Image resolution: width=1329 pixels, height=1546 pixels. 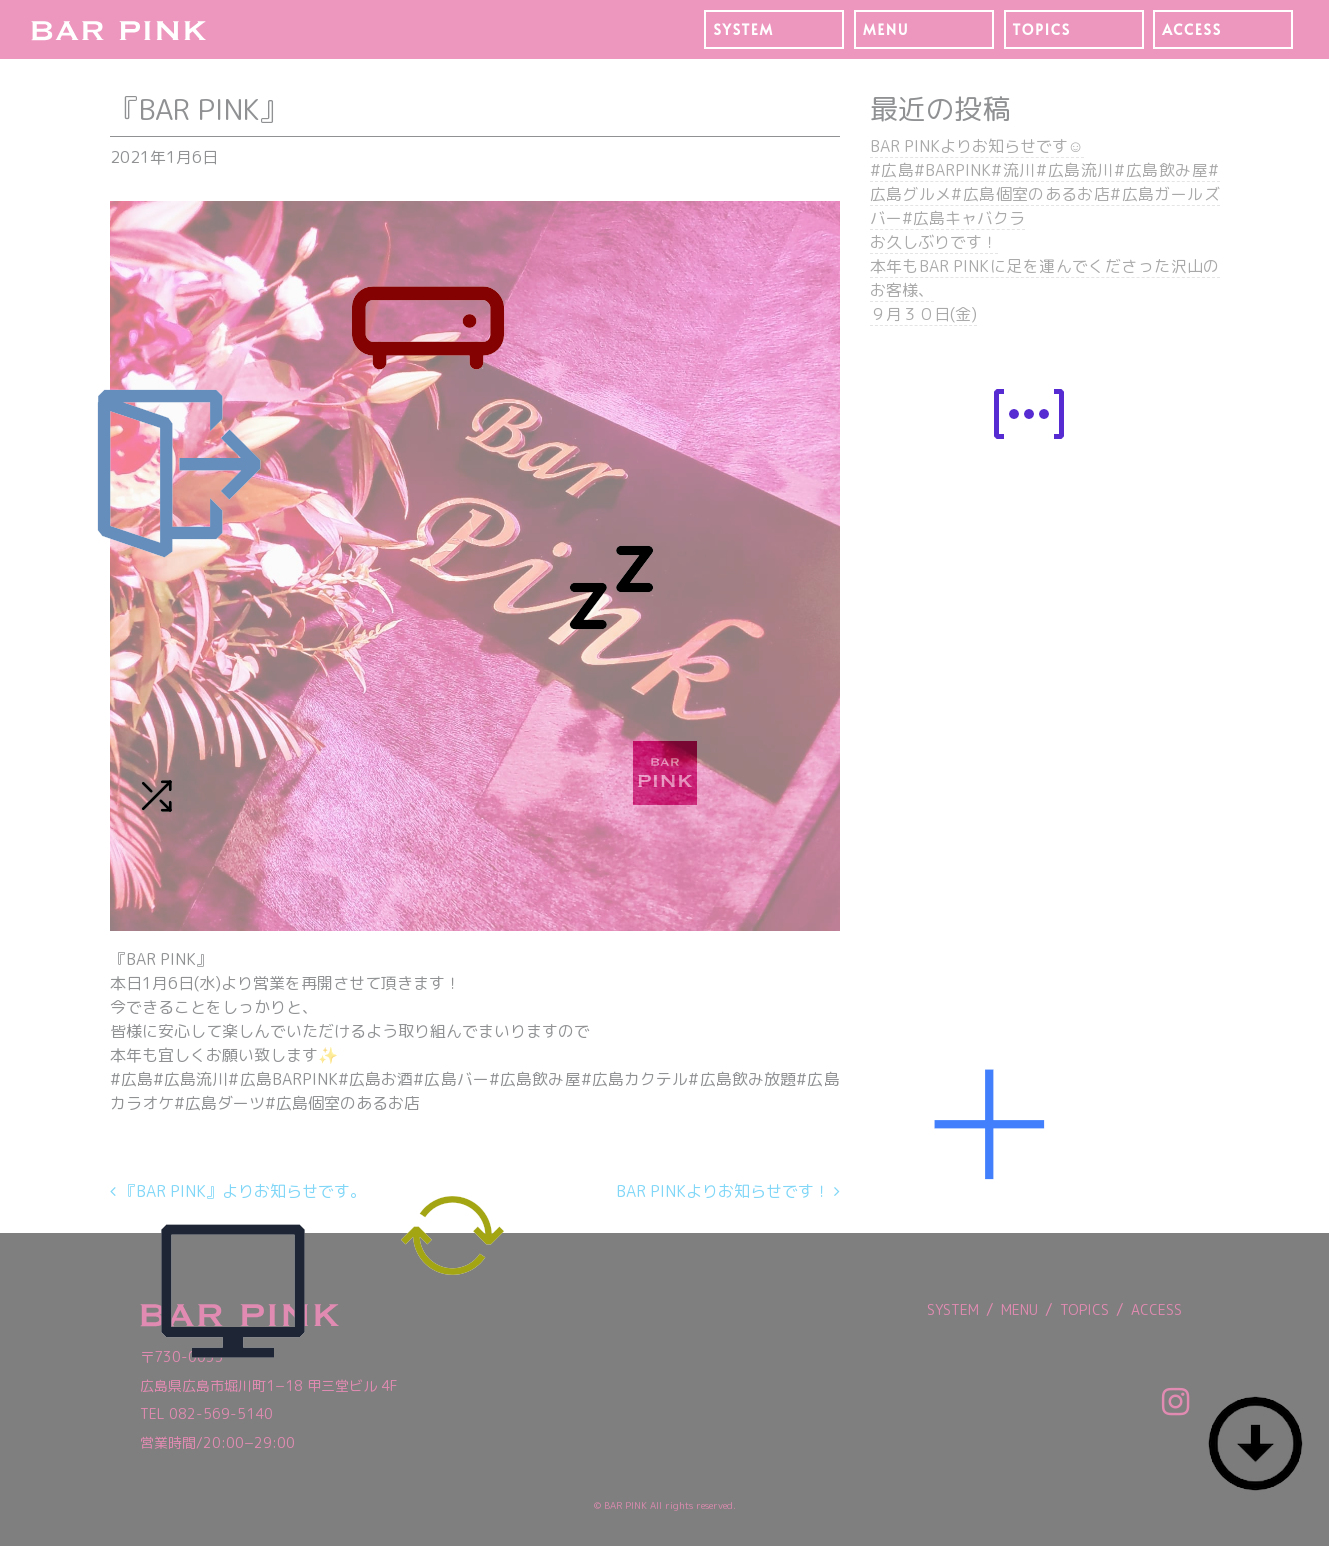 What do you see at coordinates (156, 796) in the screenshot?
I see `shuffle playlist or queue order` at bounding box center [156, 796].